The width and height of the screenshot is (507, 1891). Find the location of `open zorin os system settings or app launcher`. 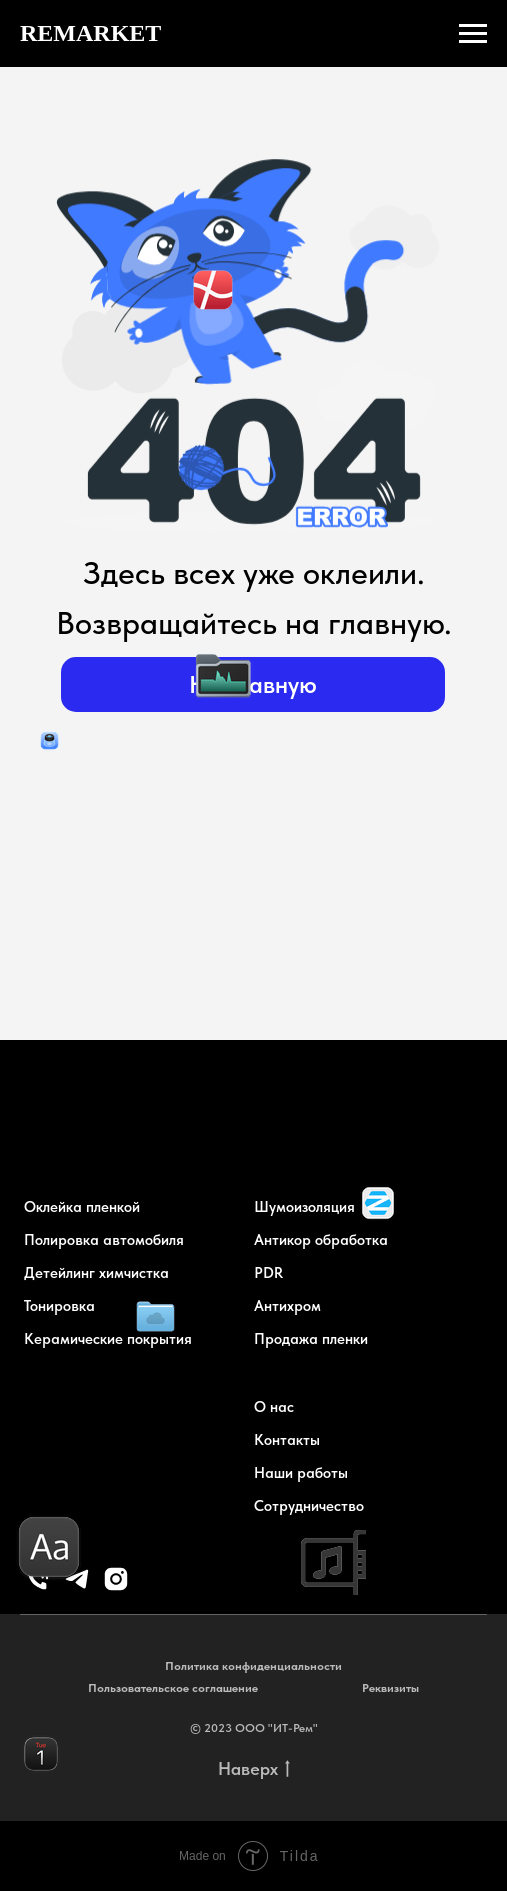

open zorin os system settings or app launcher is located at coordinates (378, 1203).